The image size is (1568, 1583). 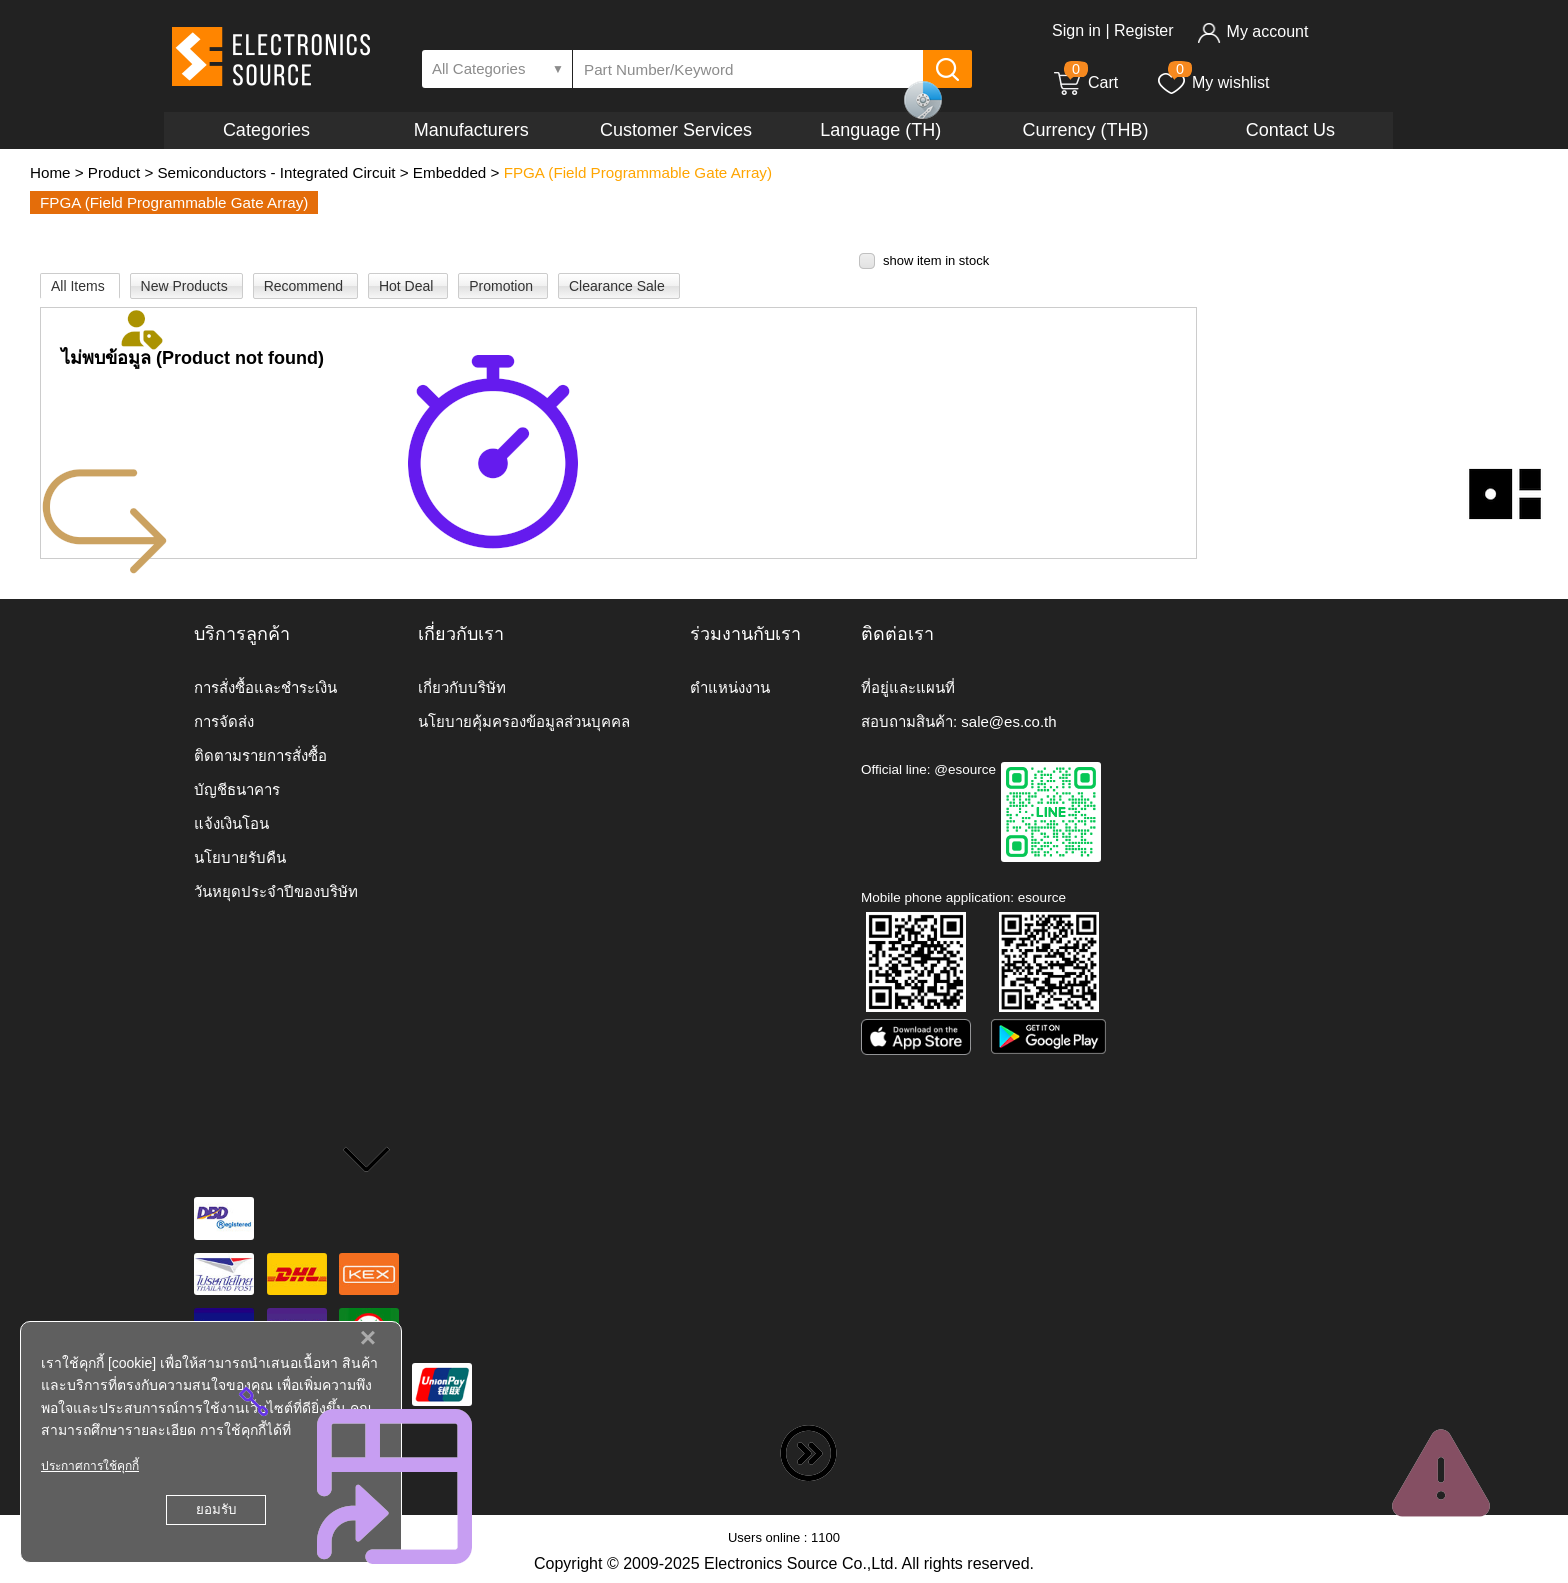 What do you see at coordinates (141, 328) in the screenshot?
I see `tag or label a user profile` at bounding box center [141, 328].